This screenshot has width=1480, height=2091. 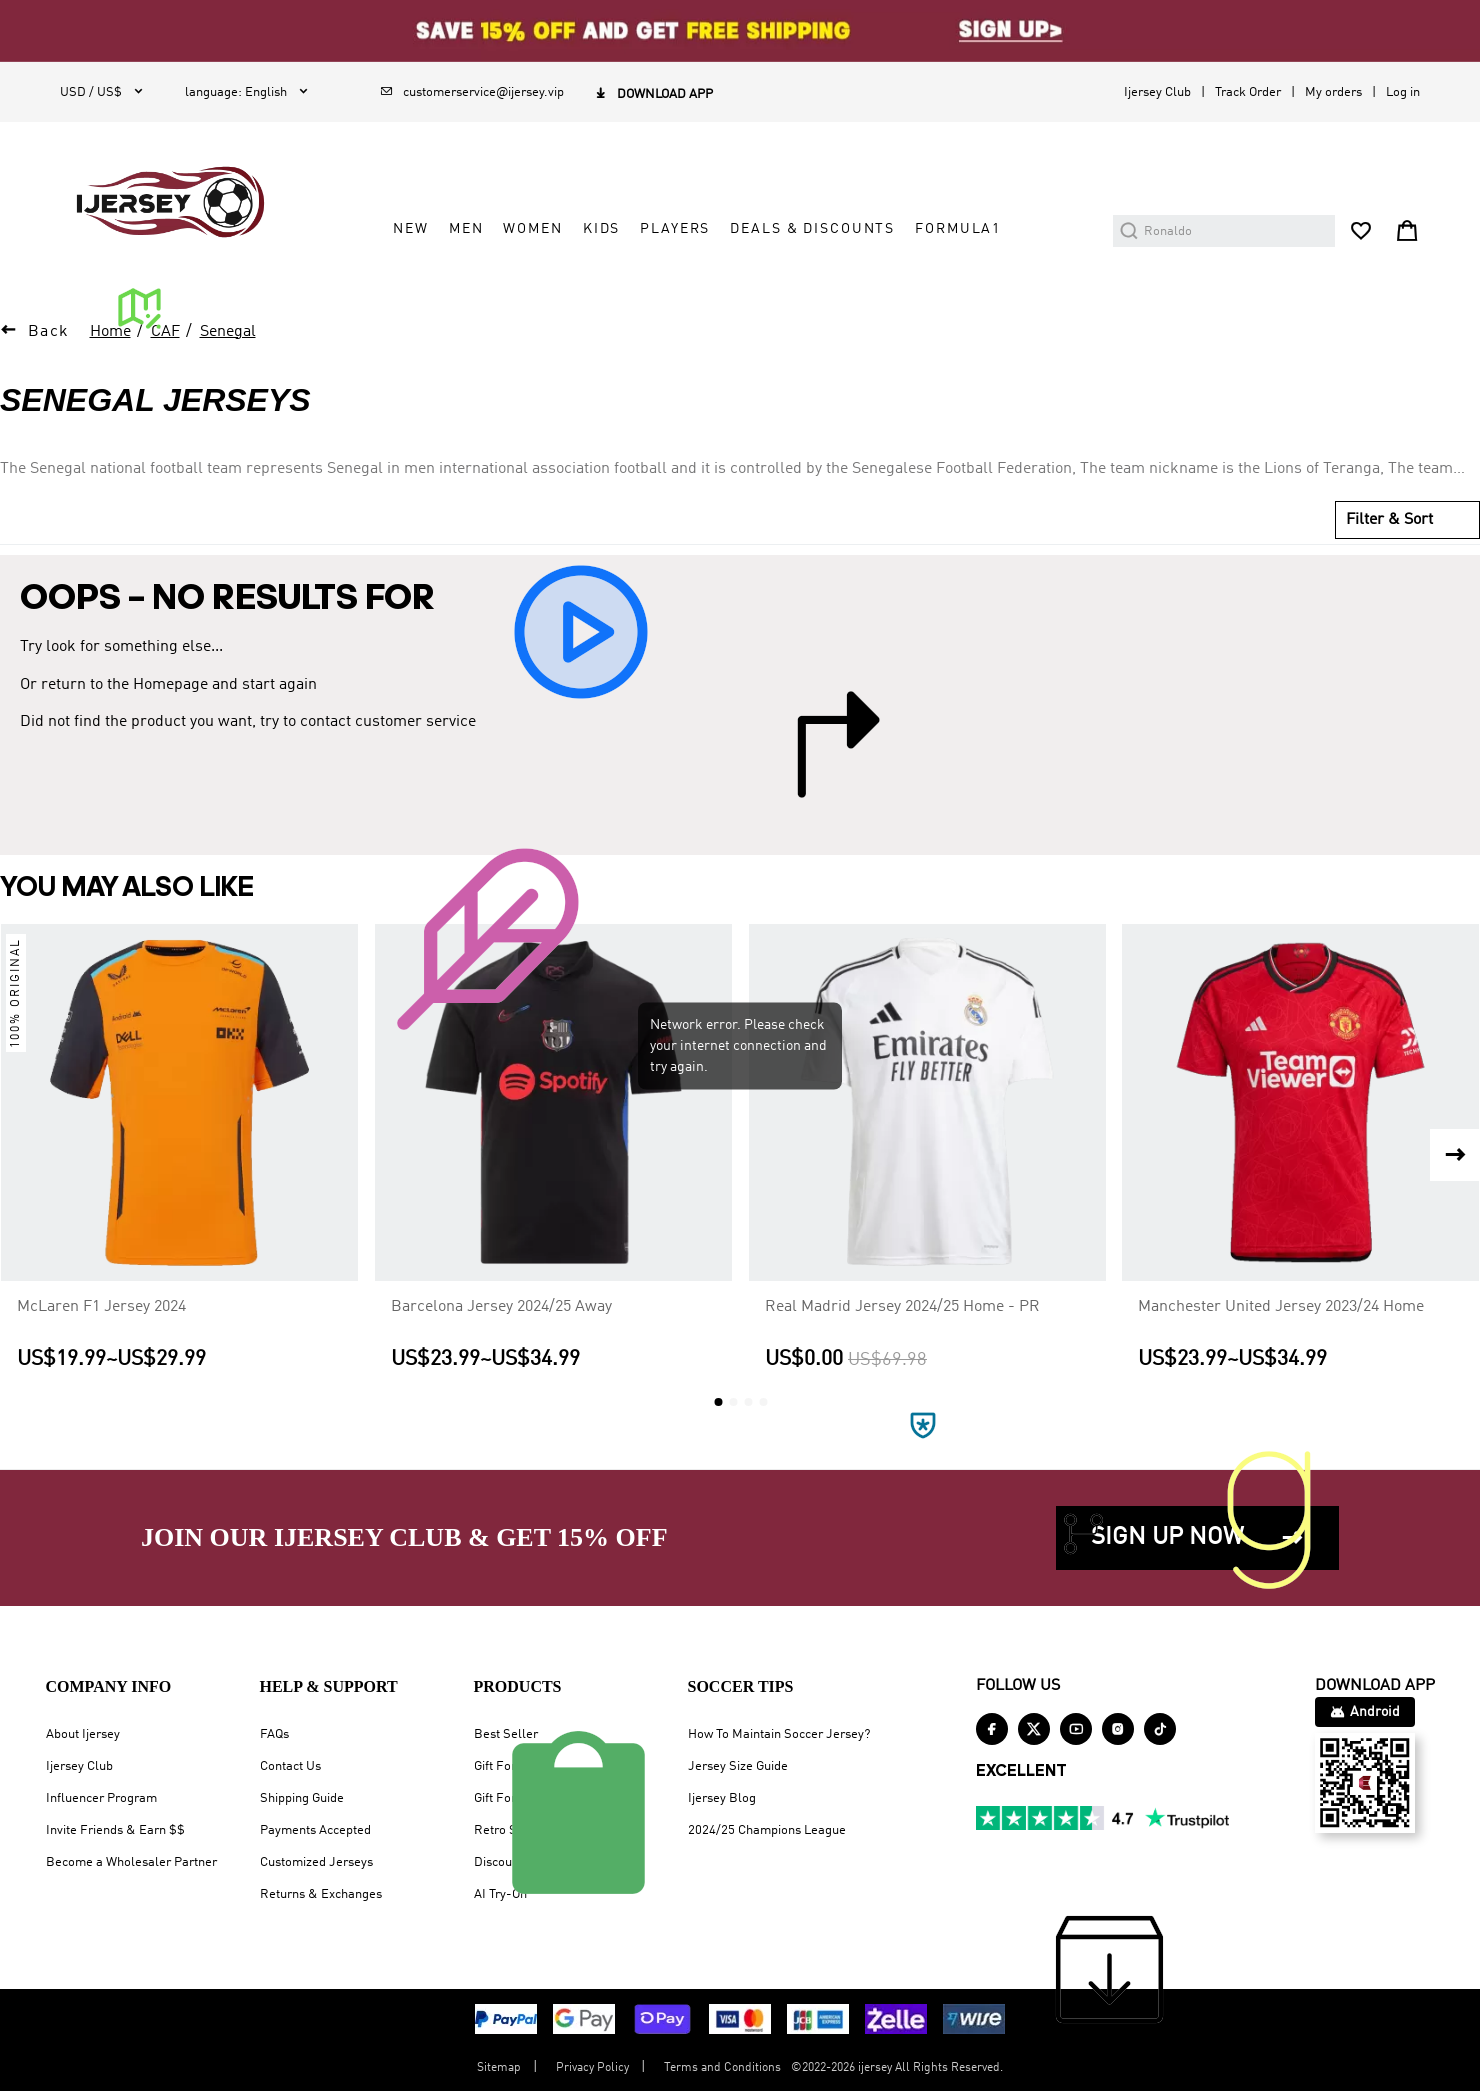 I want to click on copy to clipboard, so click(x=578, y=1815).